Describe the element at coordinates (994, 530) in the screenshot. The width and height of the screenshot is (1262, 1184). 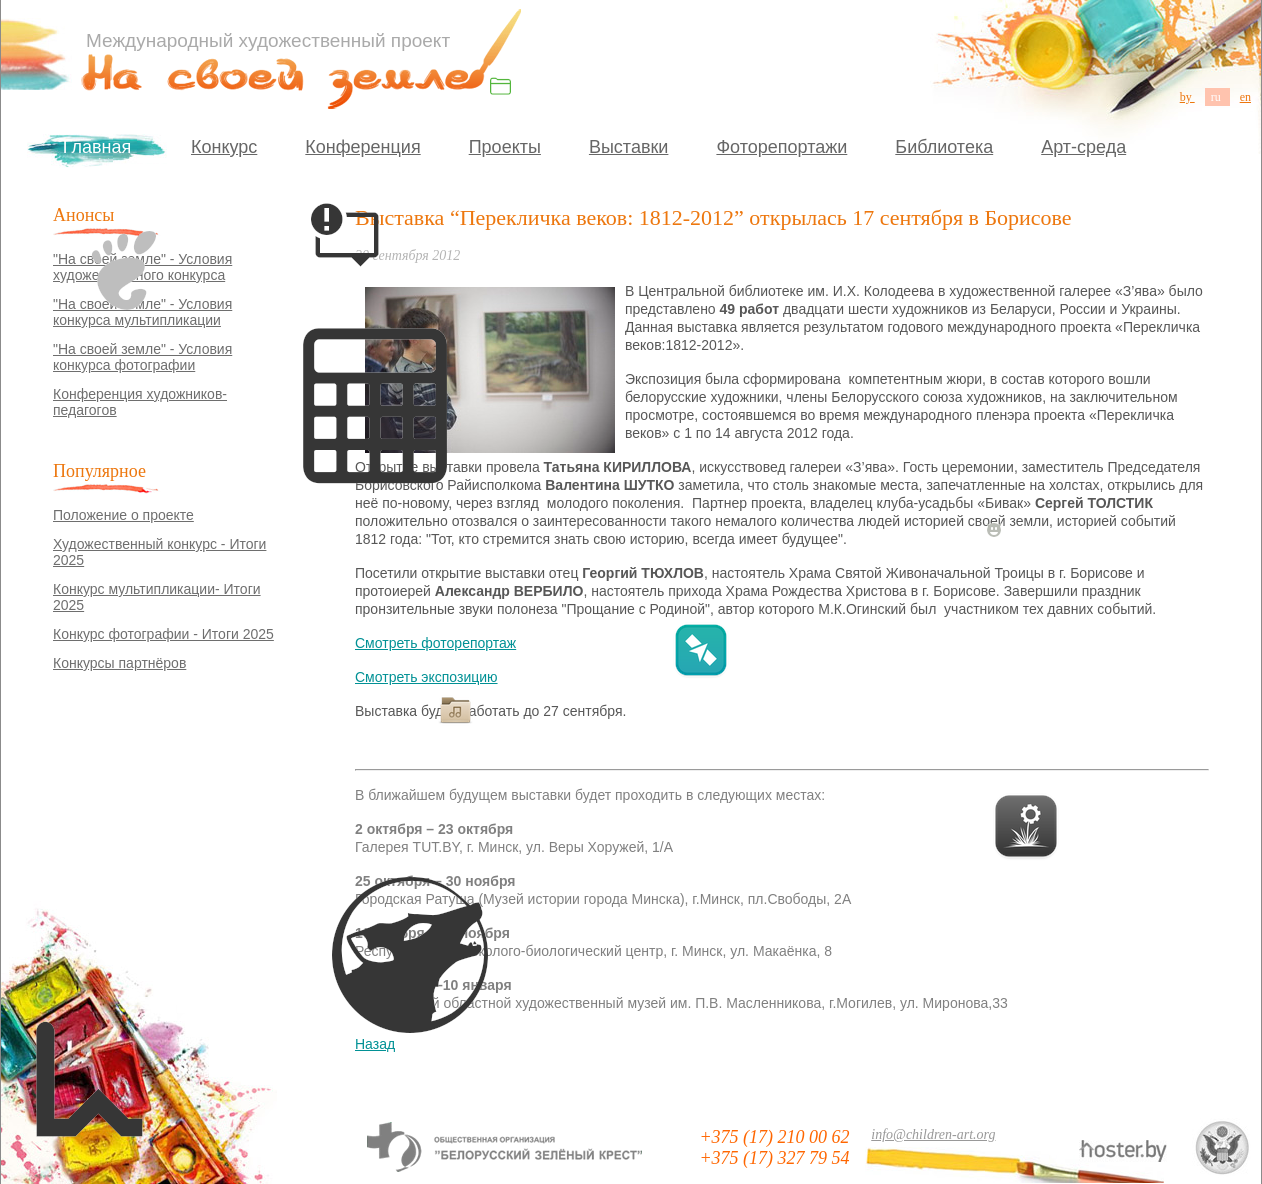
I see `insert a mischievous or playful emoji` at that location.